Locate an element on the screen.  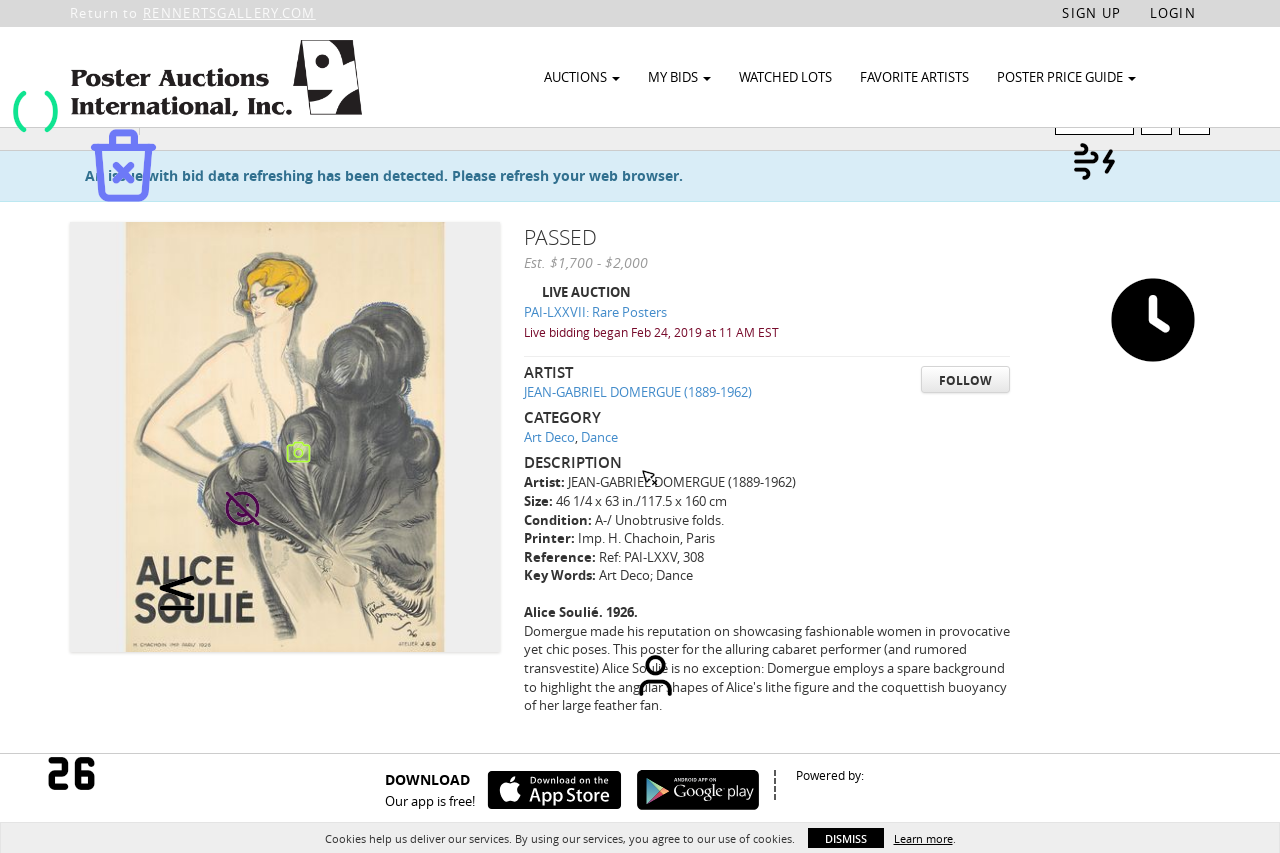
permanently delete an item is located at coordinates (123, 165).